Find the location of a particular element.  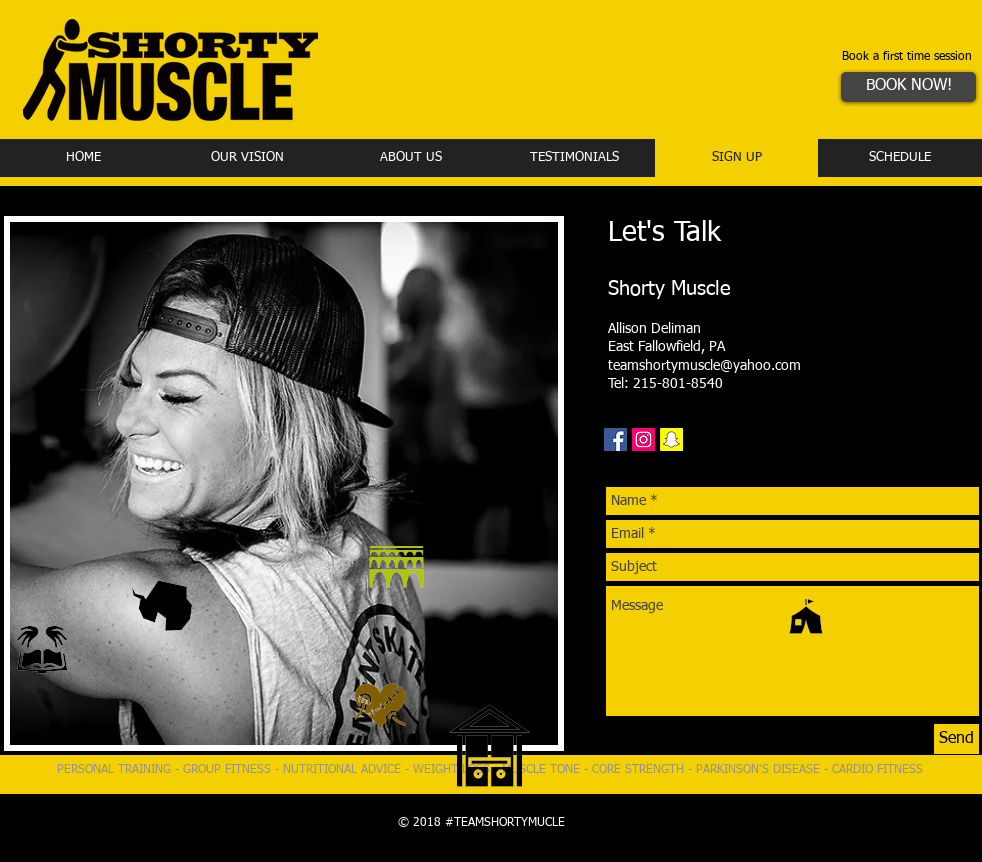

access temple or shrine location is located at coordinates (489, 745).